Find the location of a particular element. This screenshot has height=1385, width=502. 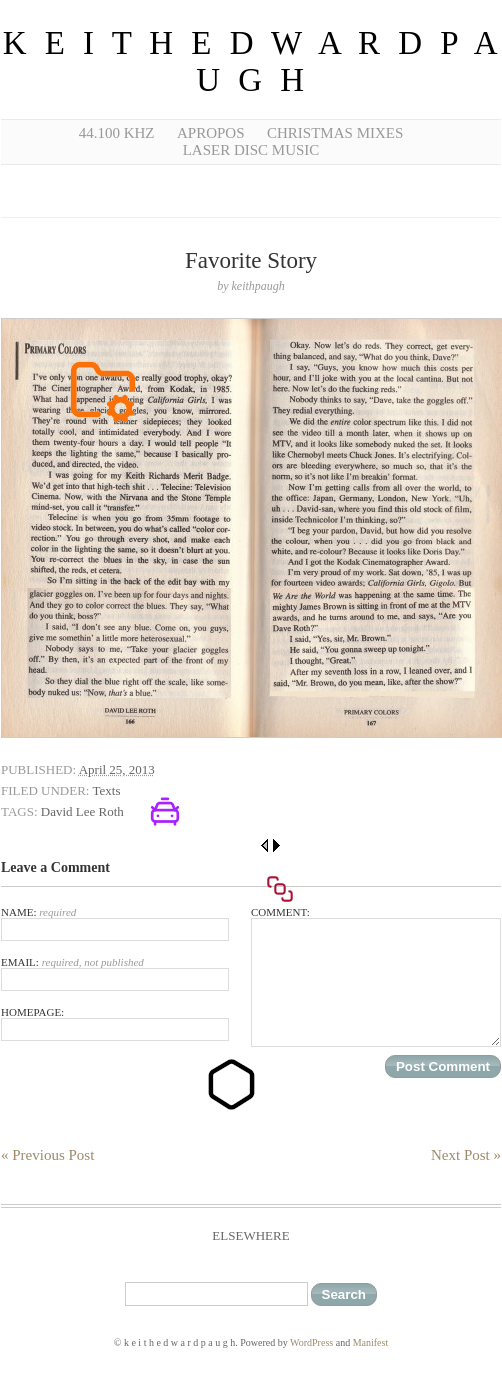

access folder settings is located at coordinates (103, 391).